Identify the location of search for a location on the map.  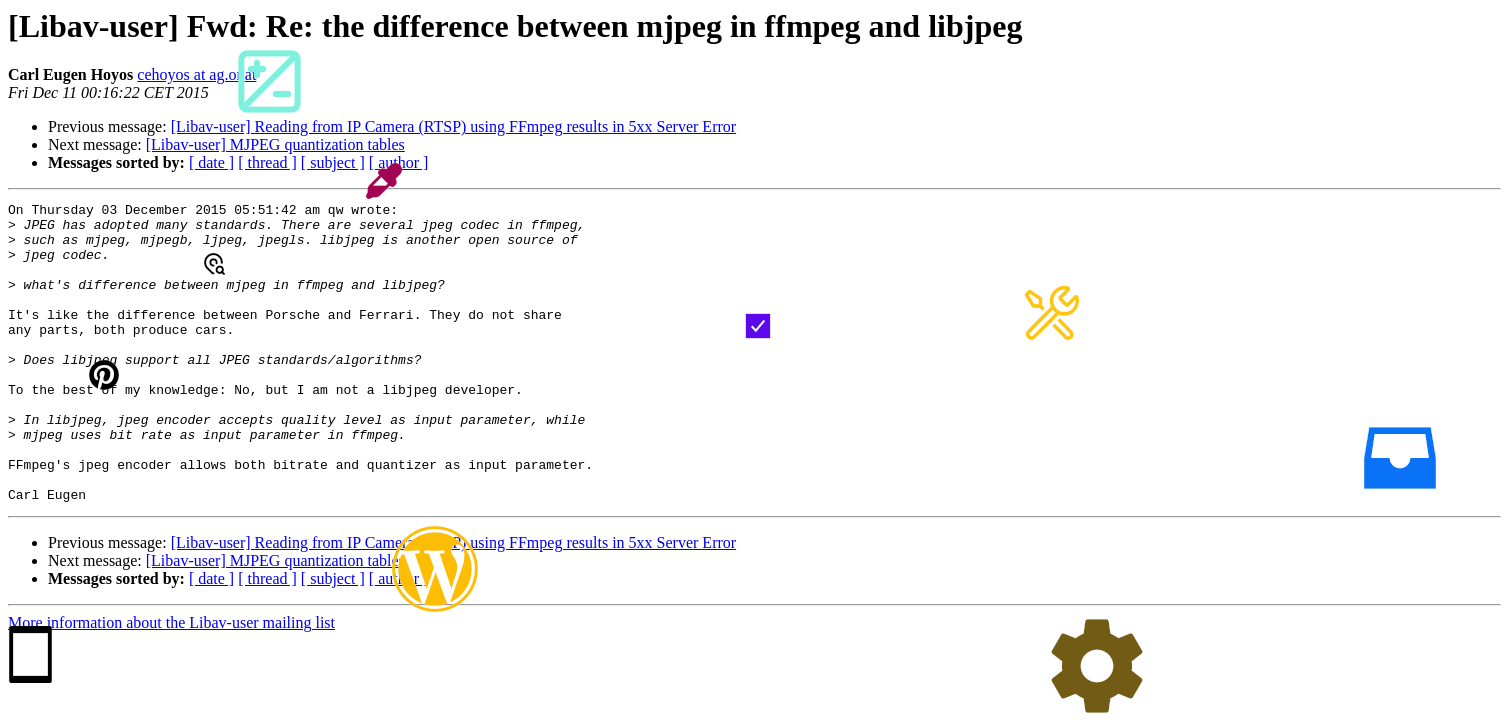
(213, 263).